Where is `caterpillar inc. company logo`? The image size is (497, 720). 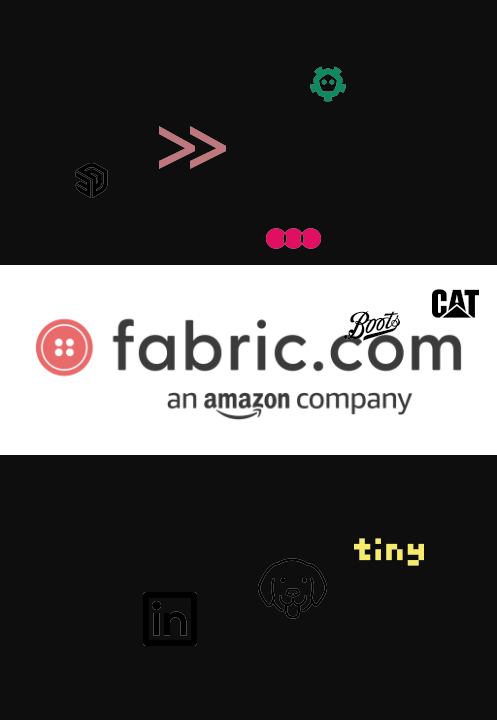 caterpillar inc. company logo is located at coordinates (455, 303).